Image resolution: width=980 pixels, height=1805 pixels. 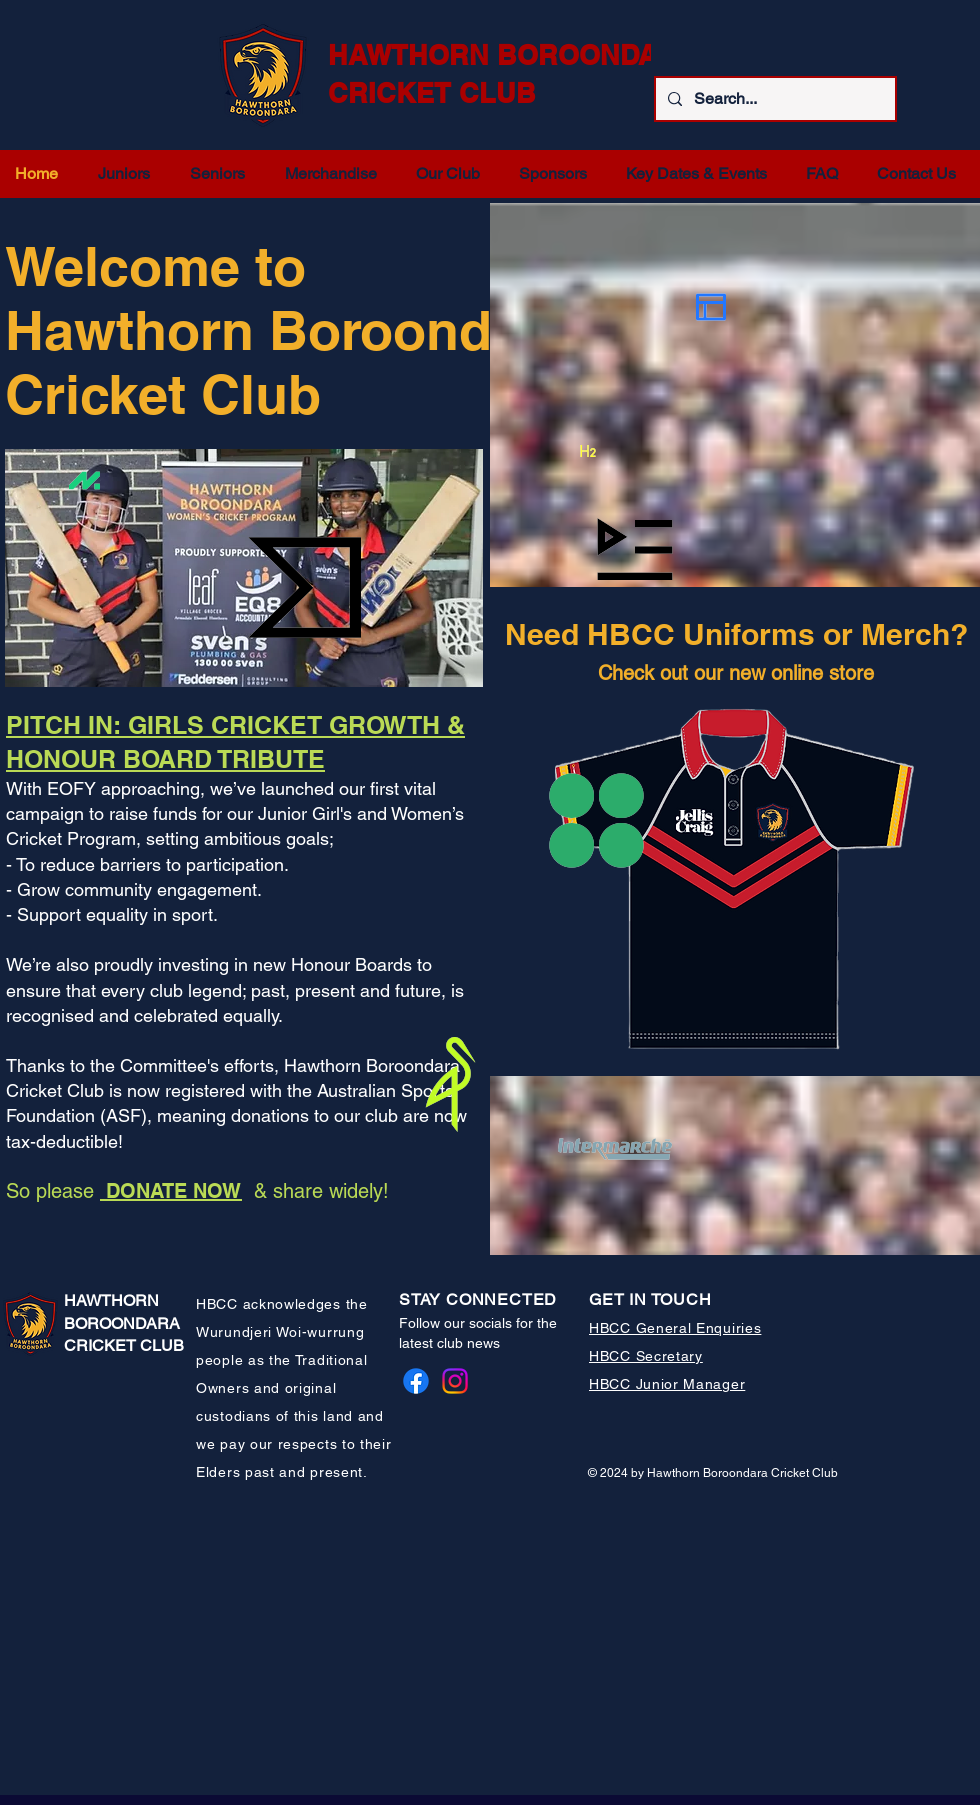 I want to click on open virustotal malware scanning service, so click(x=304, y=587).